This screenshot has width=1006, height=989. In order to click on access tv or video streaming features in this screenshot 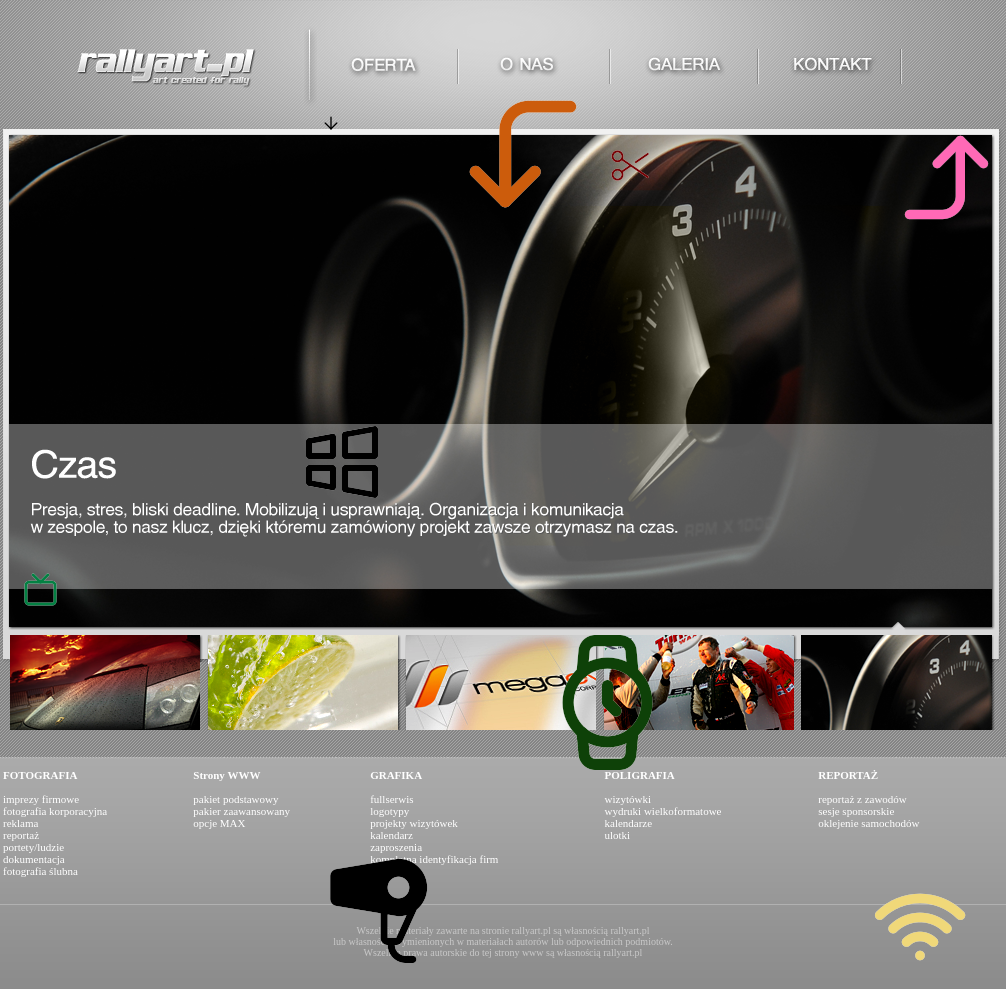, I will do `click(40, 589)`.